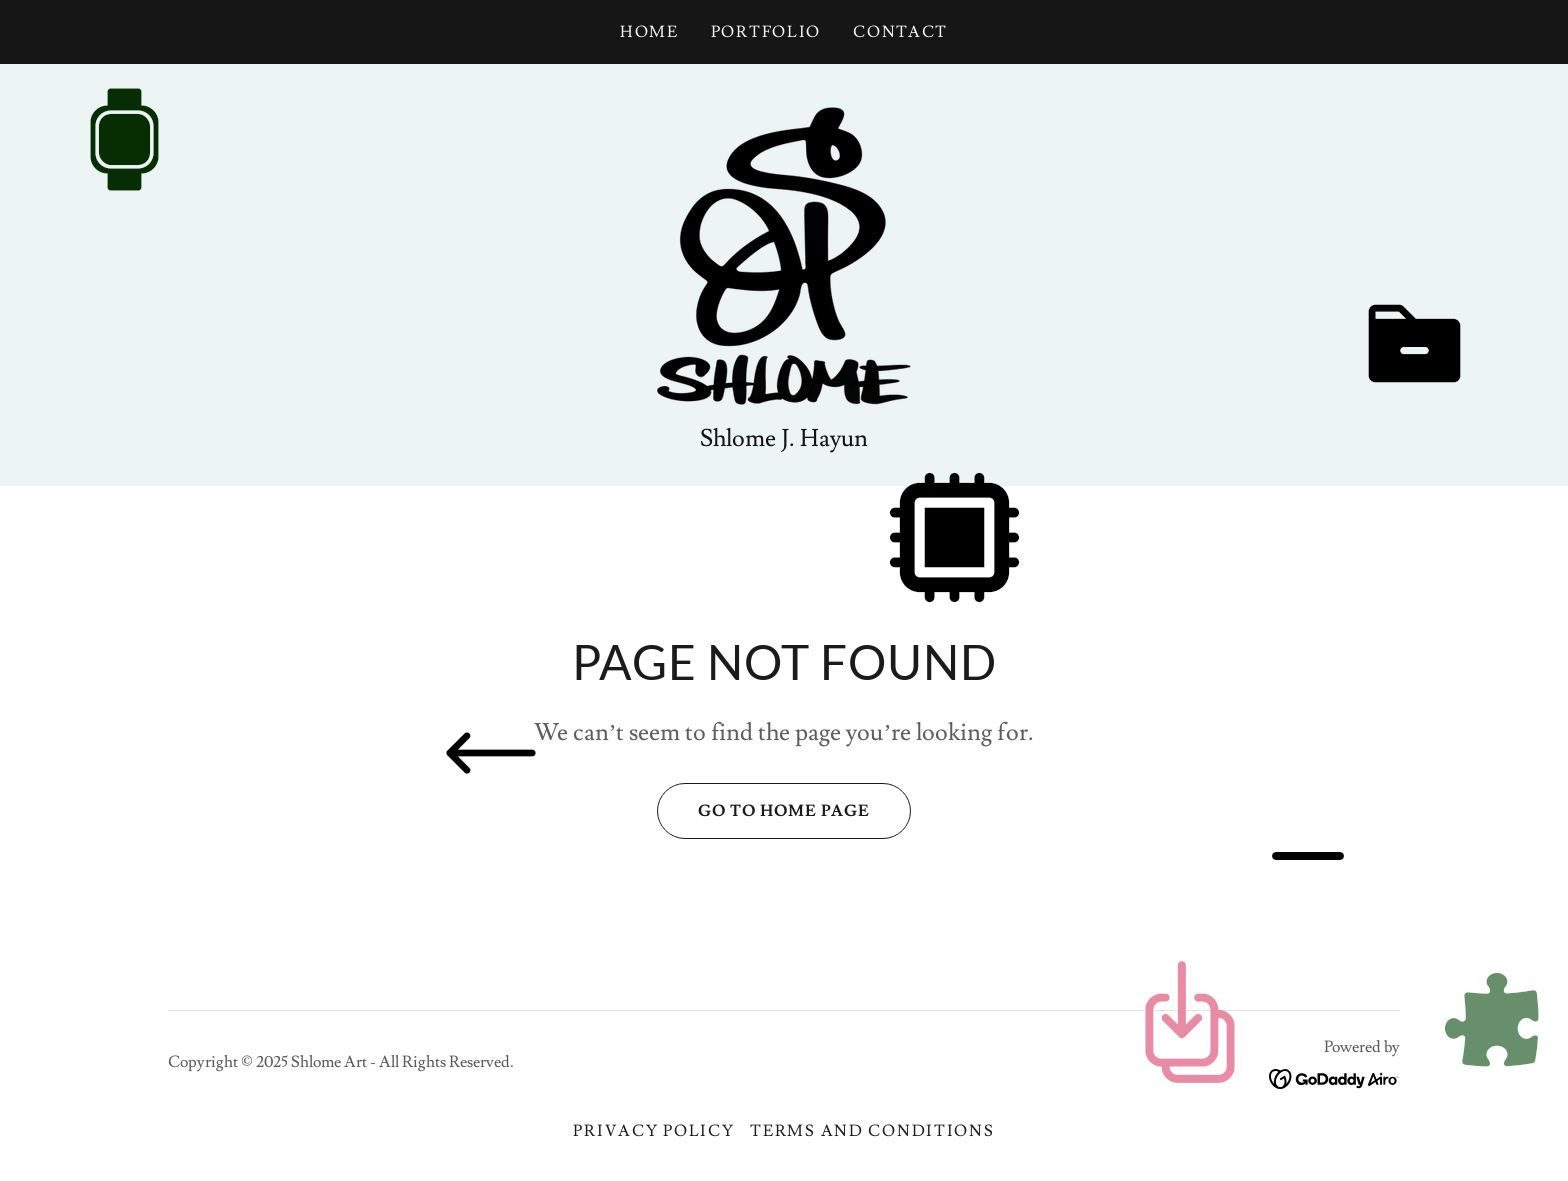 The width and height of the screenshot is (1568, 1181). What do you see at coordinates (124, 139) in the screenshot?
I see `access smartwatch settings or companion app` at bounding box center [124, 139].